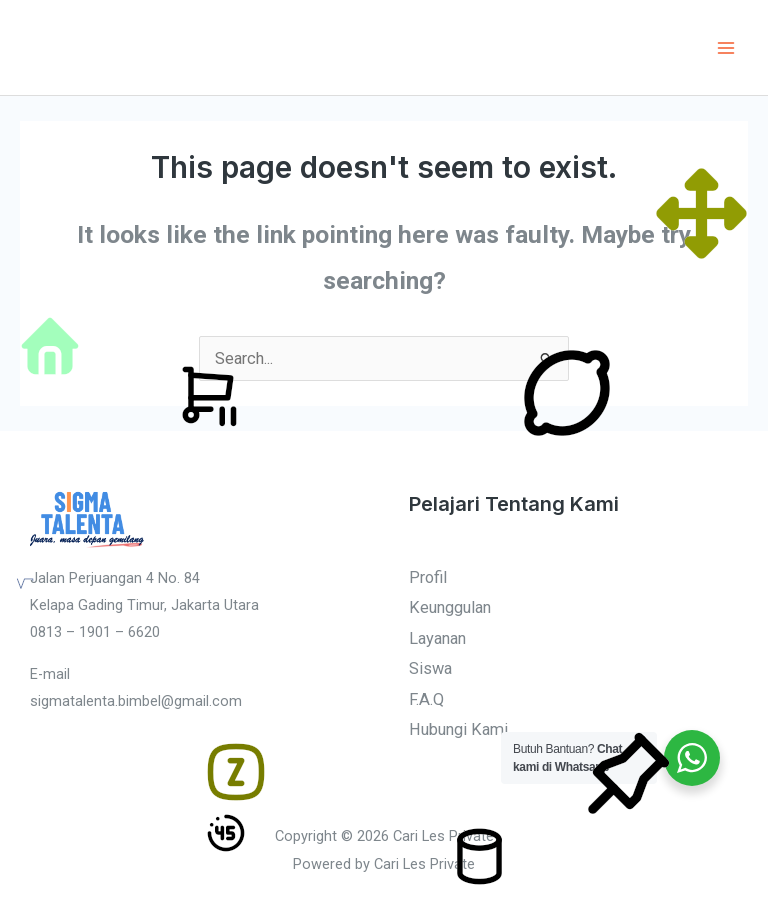 The height and width of the screenshot is (916, 768). I want to click on pause or hold your shopping cart, so click(208, 395).